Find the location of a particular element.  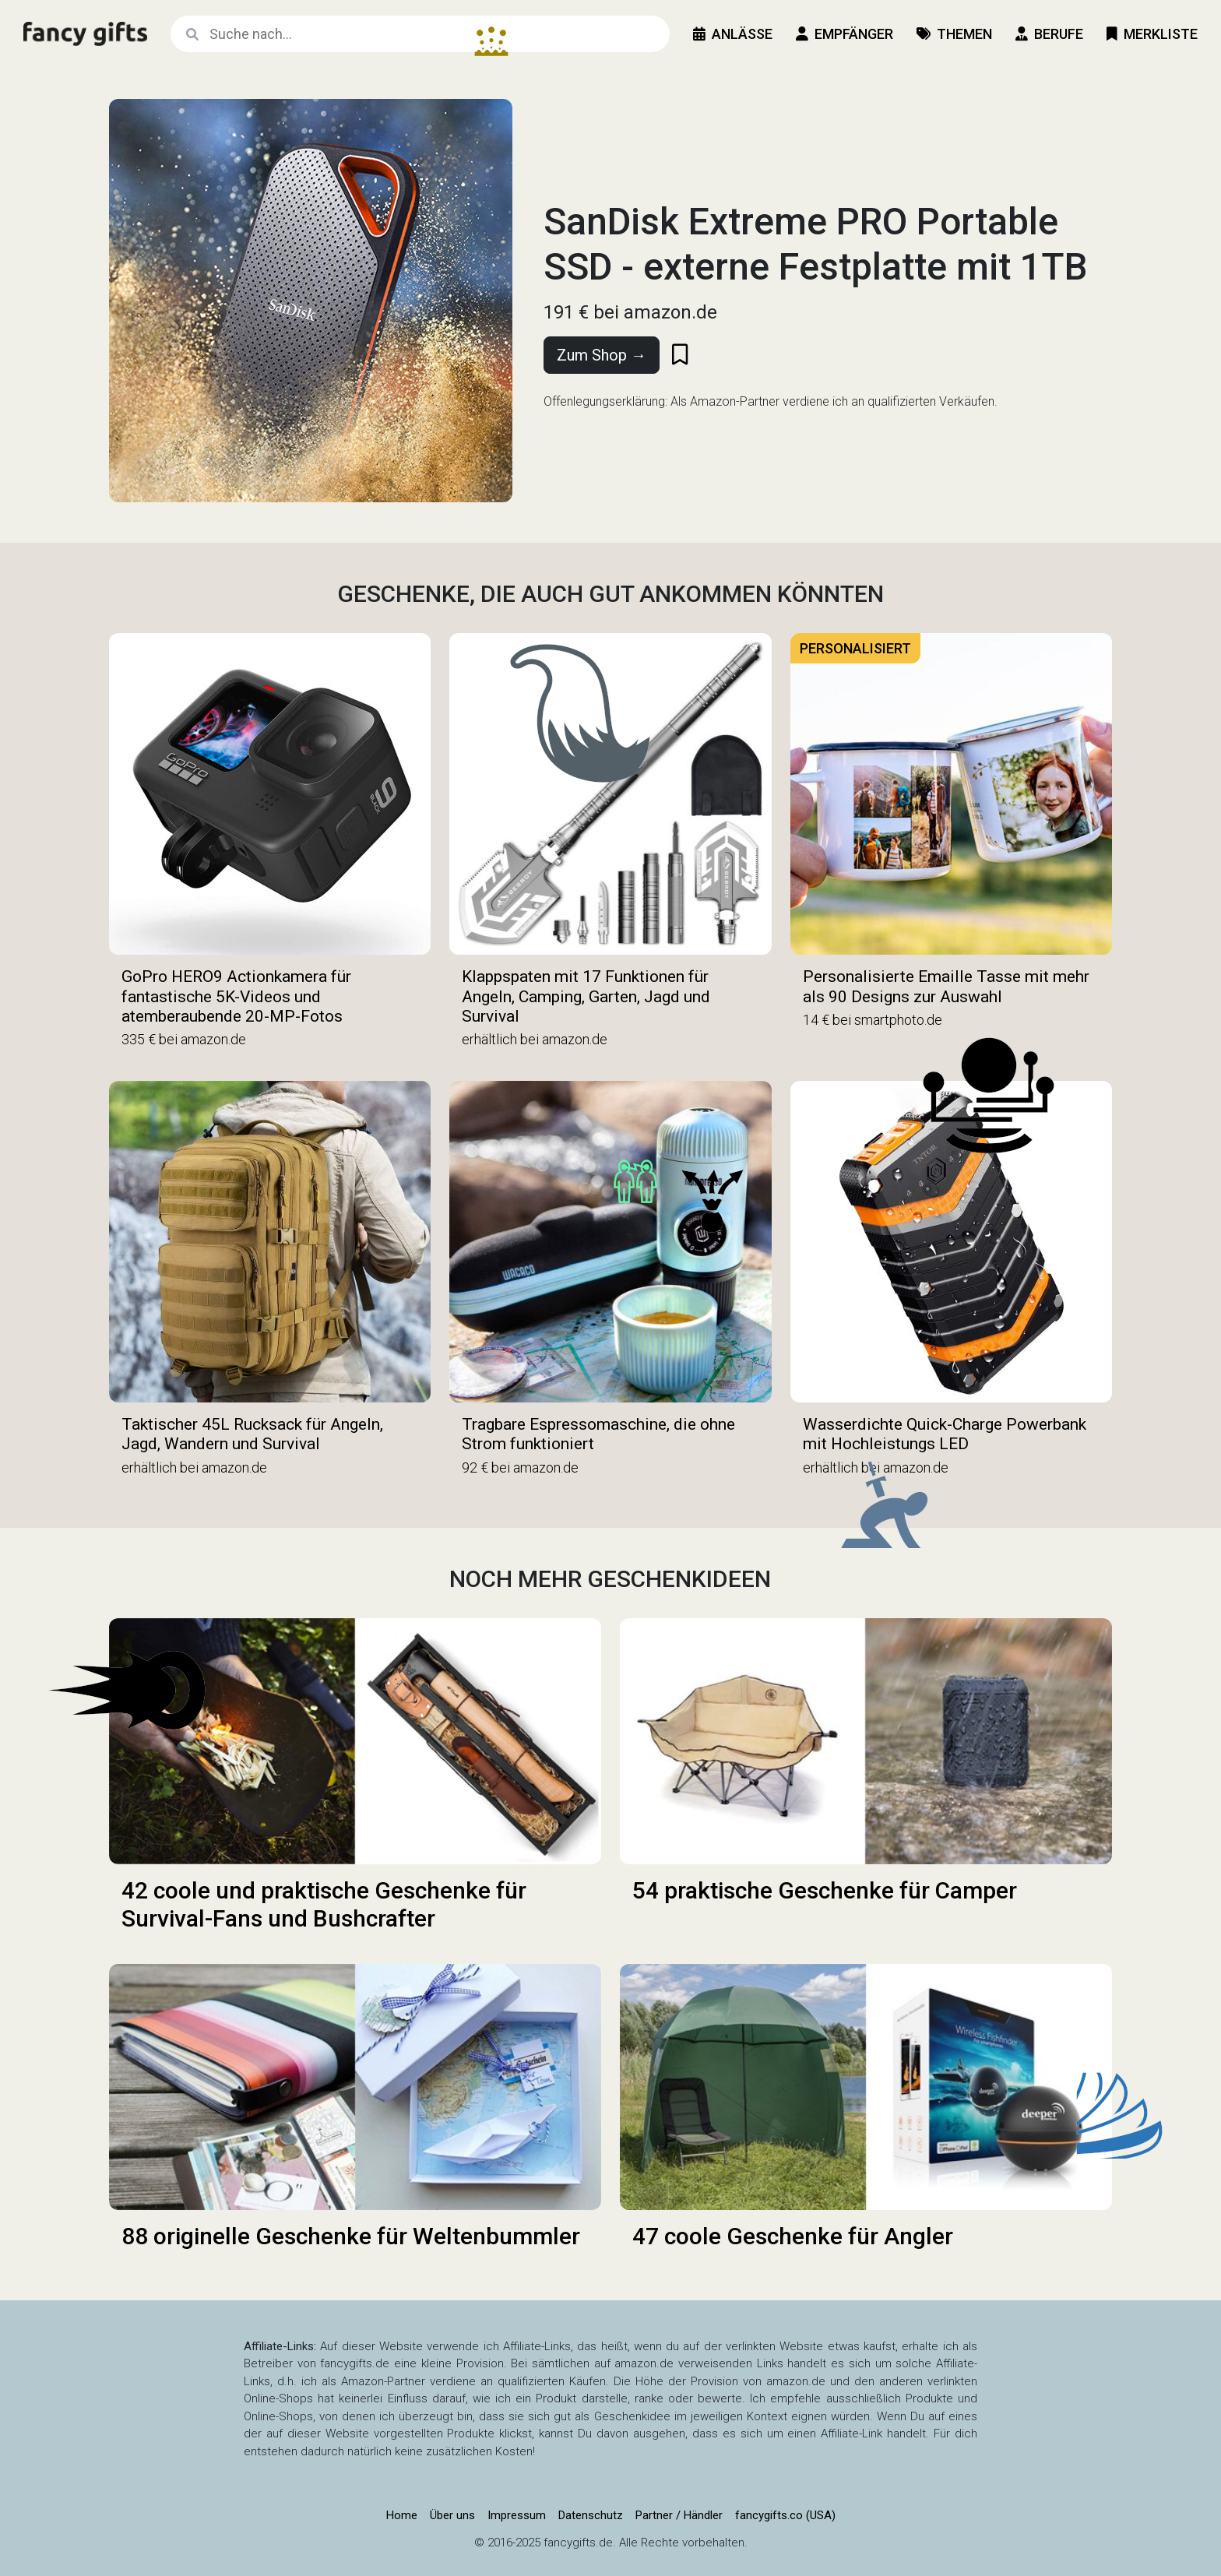

indicates mind-link or telepathic communication feature is located at coordinates (635, 1181).